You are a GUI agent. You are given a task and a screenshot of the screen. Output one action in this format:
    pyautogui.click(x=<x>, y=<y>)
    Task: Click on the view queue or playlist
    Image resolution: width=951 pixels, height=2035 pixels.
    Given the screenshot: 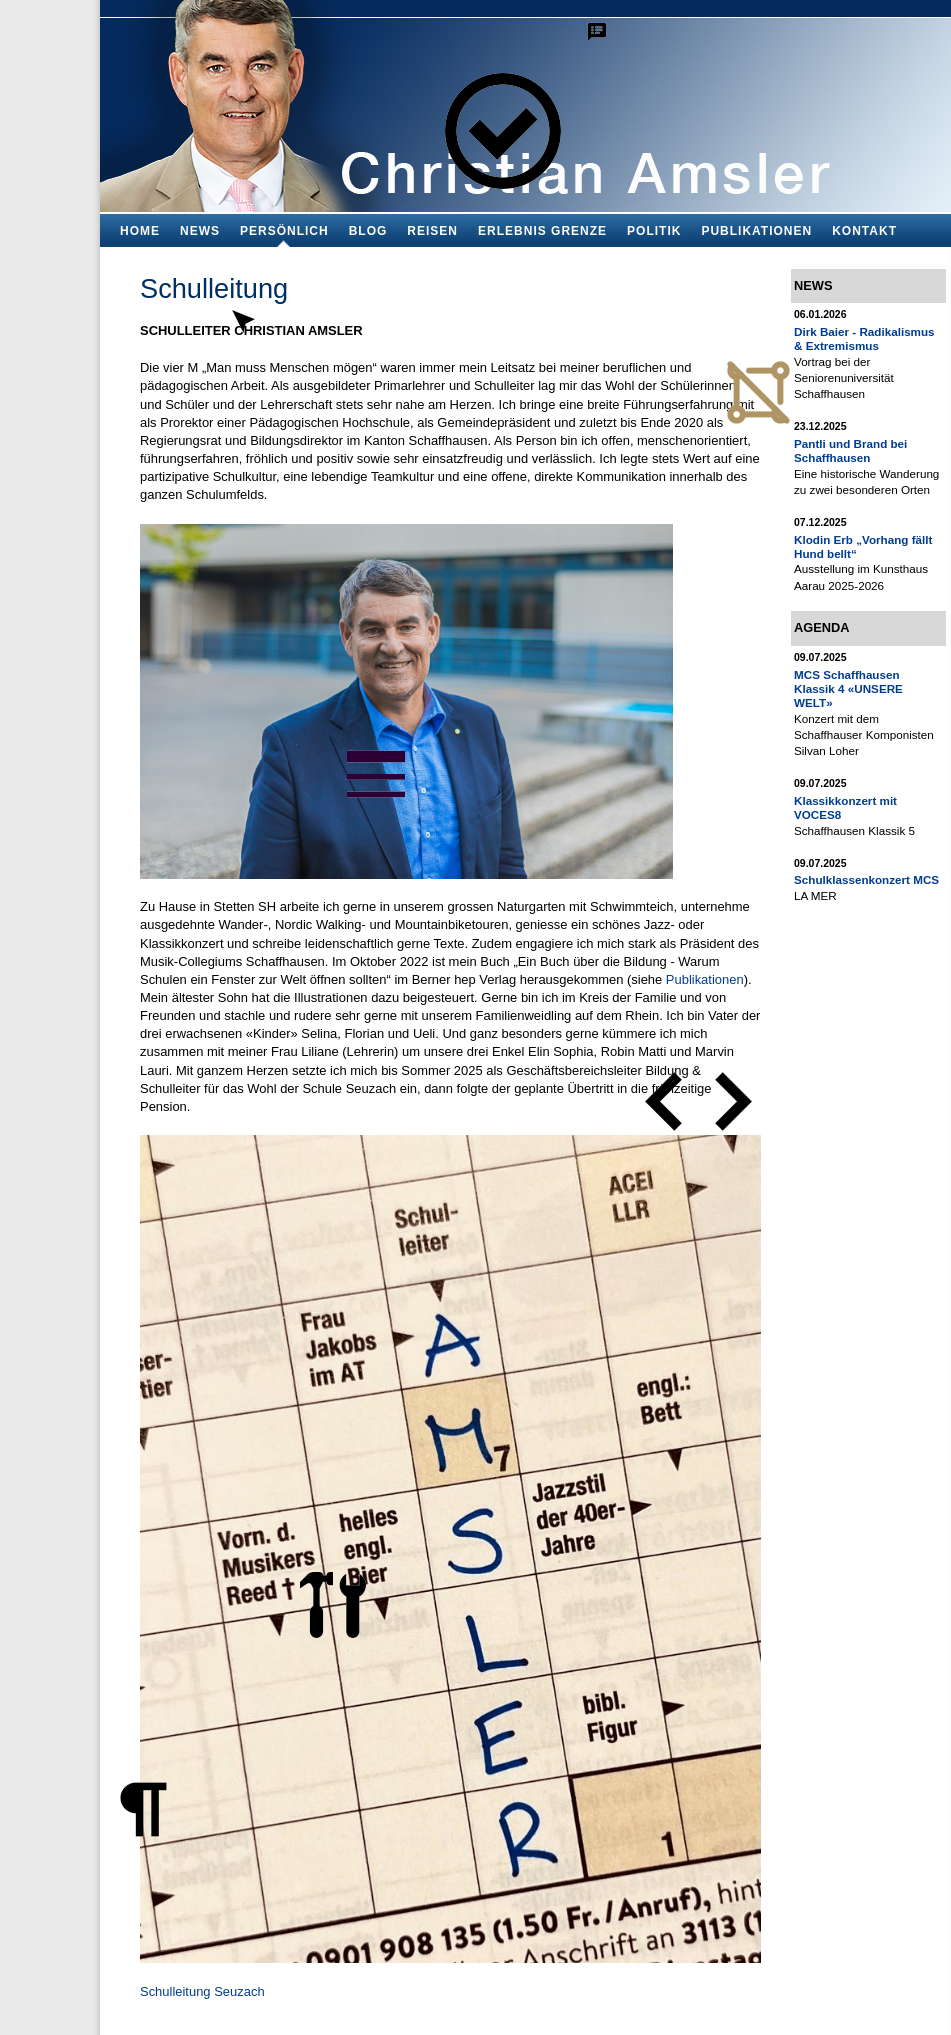 What is the action you would take?
    pyautogui.click(x=376, y=774)
    